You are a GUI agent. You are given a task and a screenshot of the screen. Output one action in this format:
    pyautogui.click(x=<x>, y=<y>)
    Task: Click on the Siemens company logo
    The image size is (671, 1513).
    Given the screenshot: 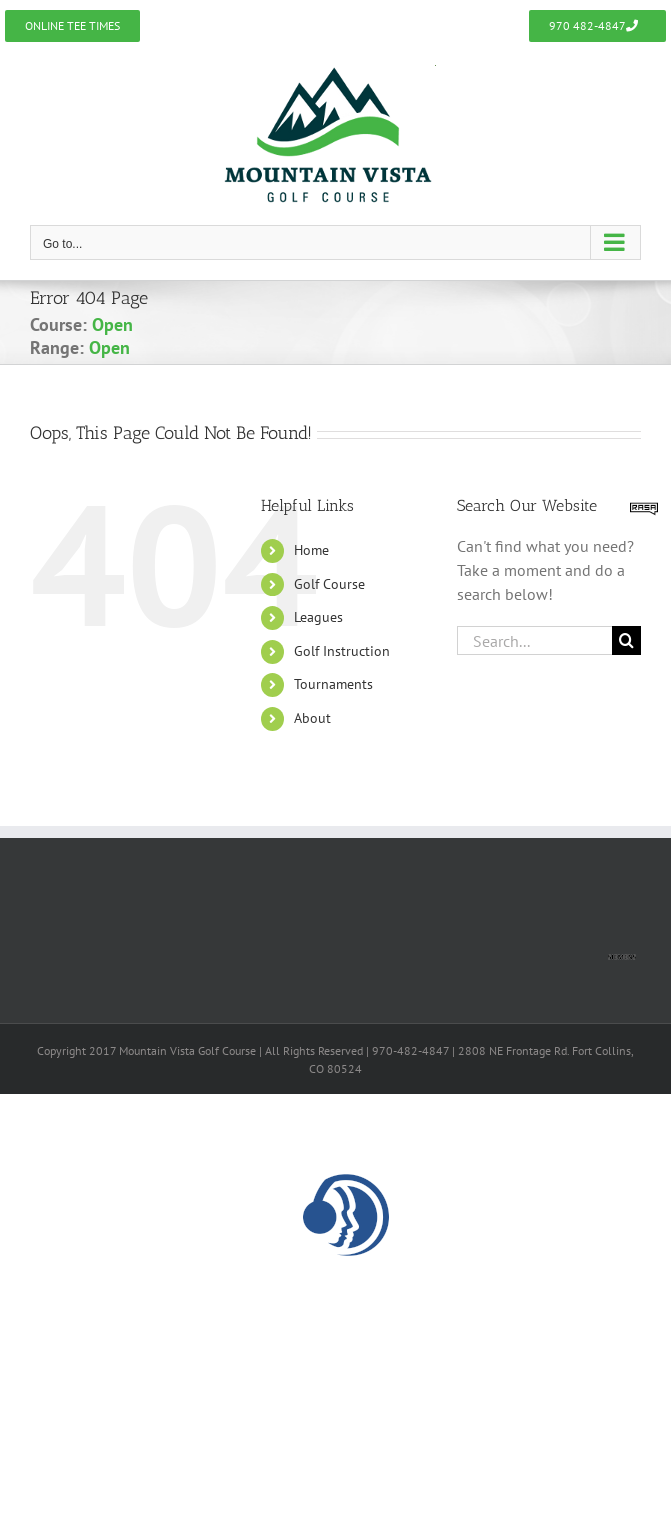 What is the action you would take?
    pyautogui.click(x=622, y=957)
    